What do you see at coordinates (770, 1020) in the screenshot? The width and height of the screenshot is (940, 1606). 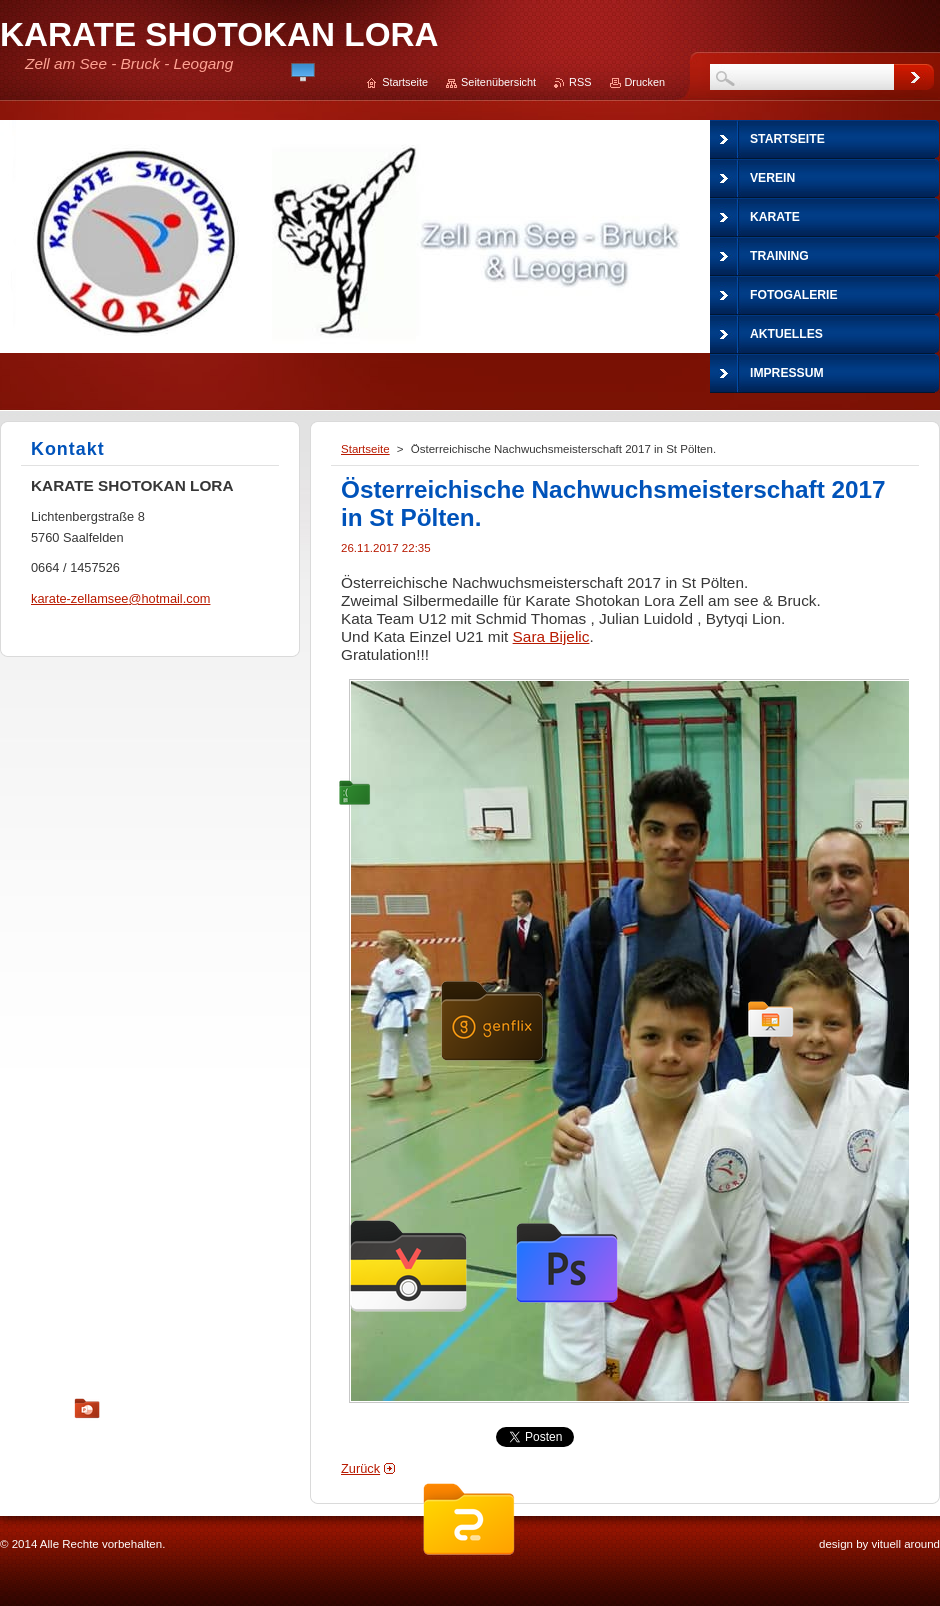 I see `open folder containing LibreOffice Impress presentations` at bounding box center [770, 1020].